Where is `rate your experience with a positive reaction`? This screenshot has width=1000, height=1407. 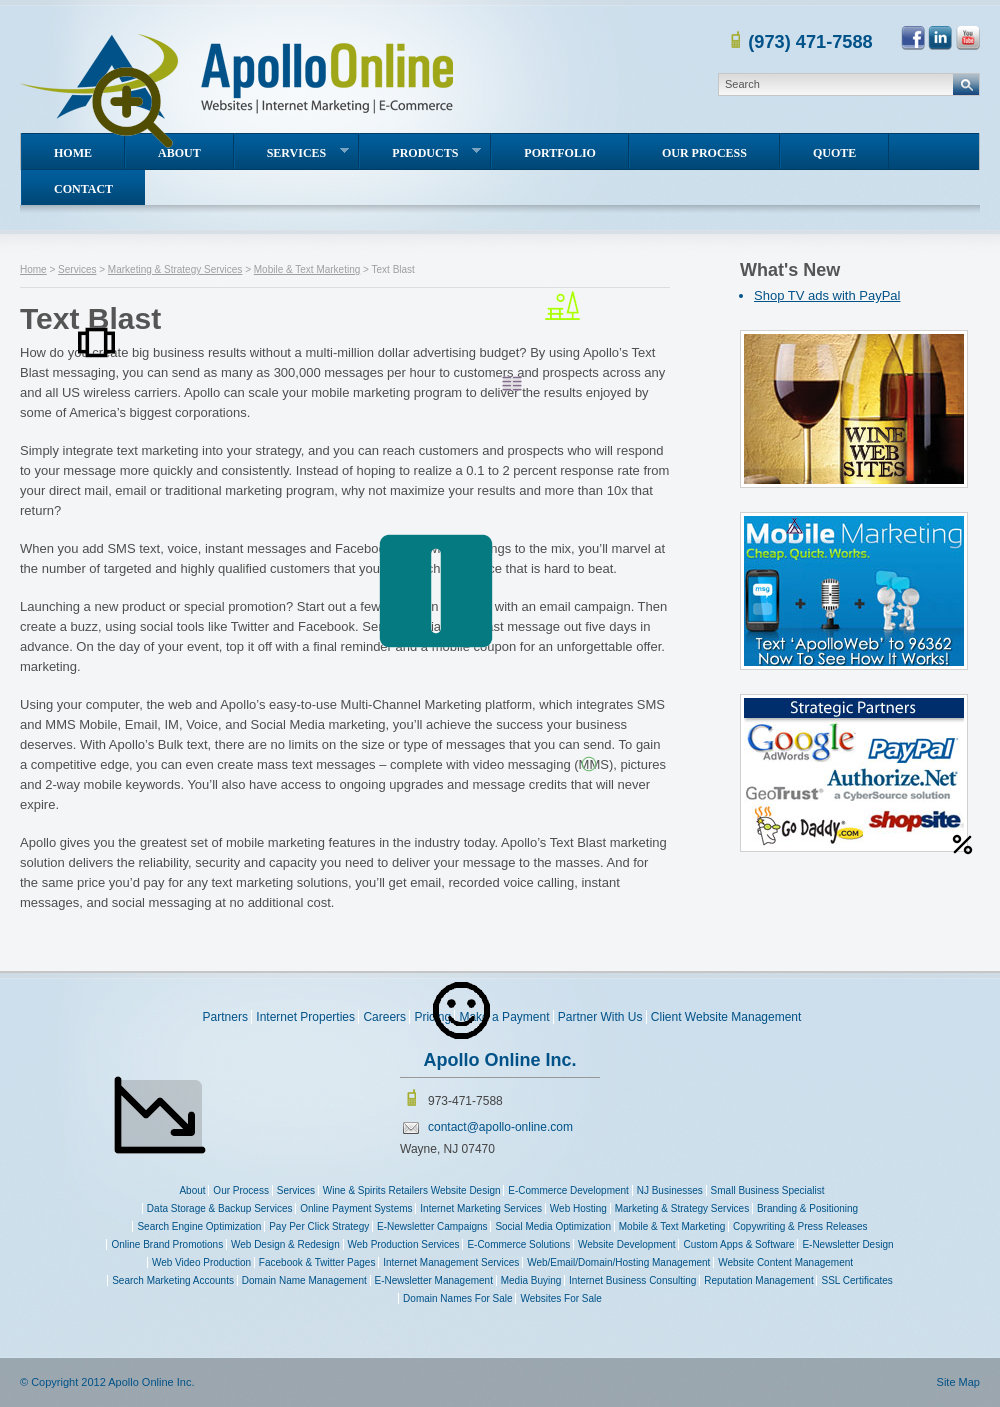
rate your experience with a positive reaction is located at coordinates (461, 1010).